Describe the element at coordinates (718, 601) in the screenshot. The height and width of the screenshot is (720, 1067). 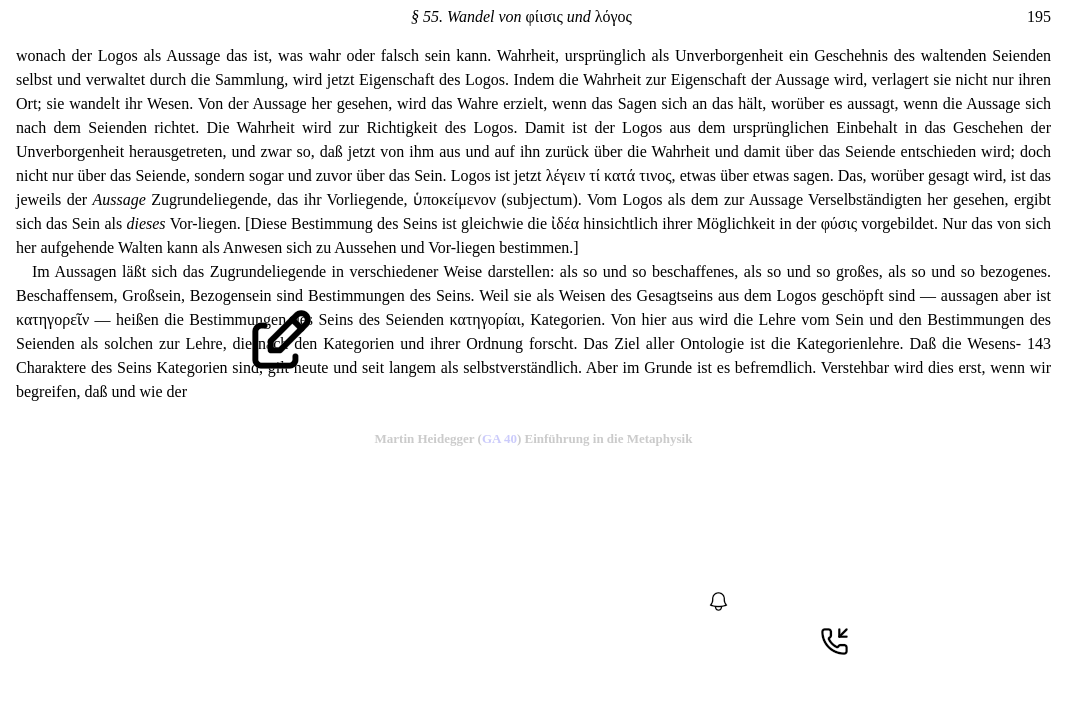
I see `view notifications` at that location.